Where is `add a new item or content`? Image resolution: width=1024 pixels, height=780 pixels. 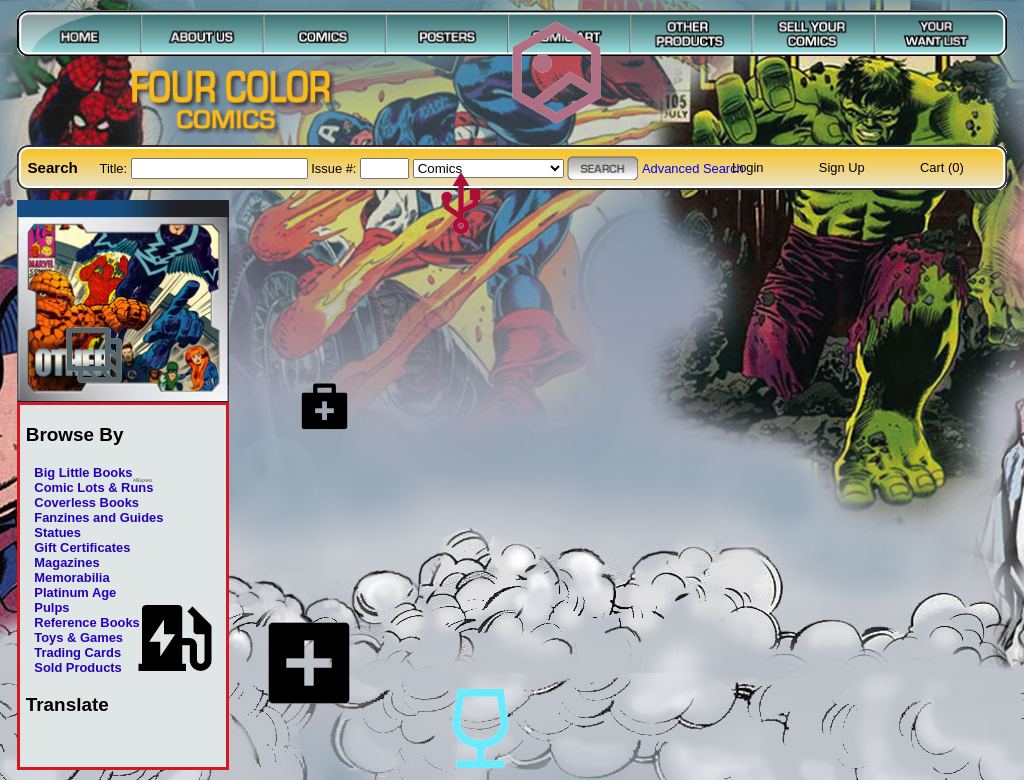 add a new item or content is located at coordinates (309, 663).